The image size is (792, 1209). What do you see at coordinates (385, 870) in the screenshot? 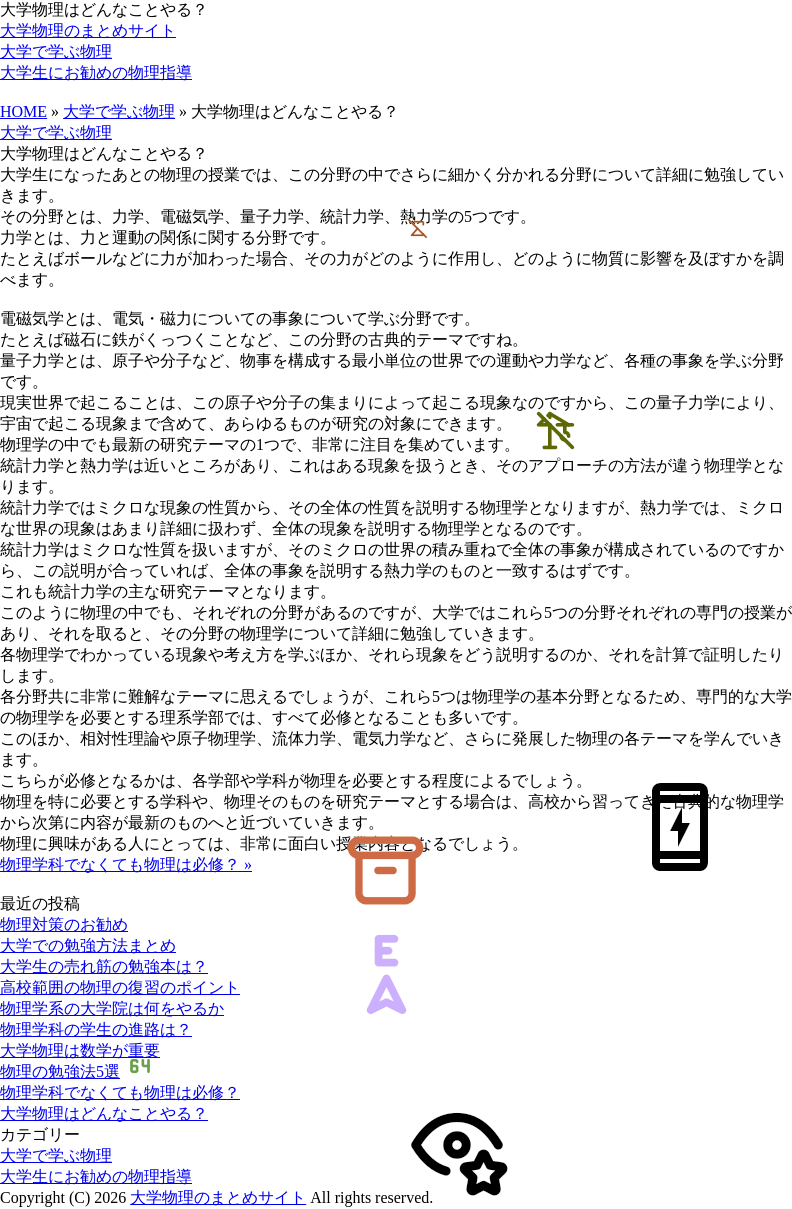
I see `archive this item` at bounding box center [385, 870].